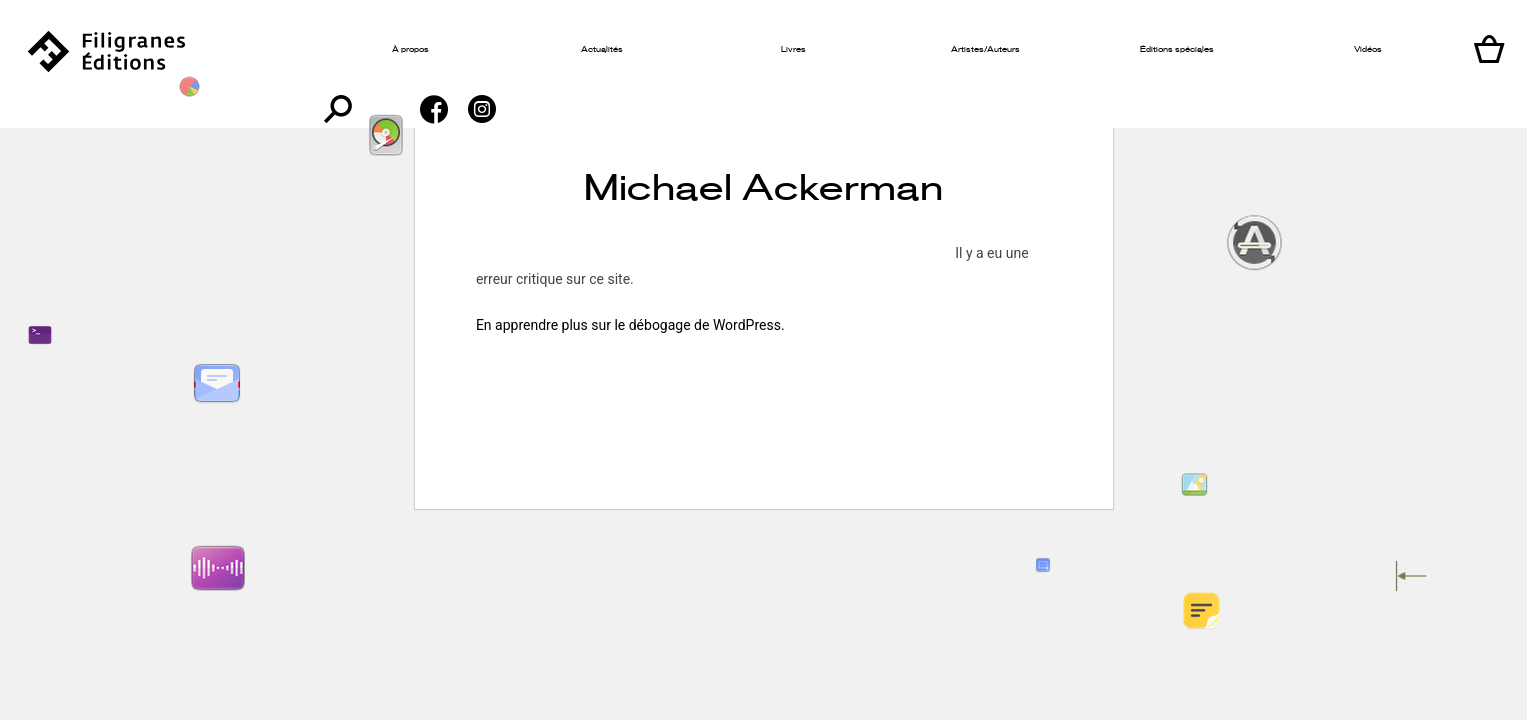 The width and height of the screenshot is (1527, 720). I want to click on open the stickies app for quick notes, so click(1201, 610).